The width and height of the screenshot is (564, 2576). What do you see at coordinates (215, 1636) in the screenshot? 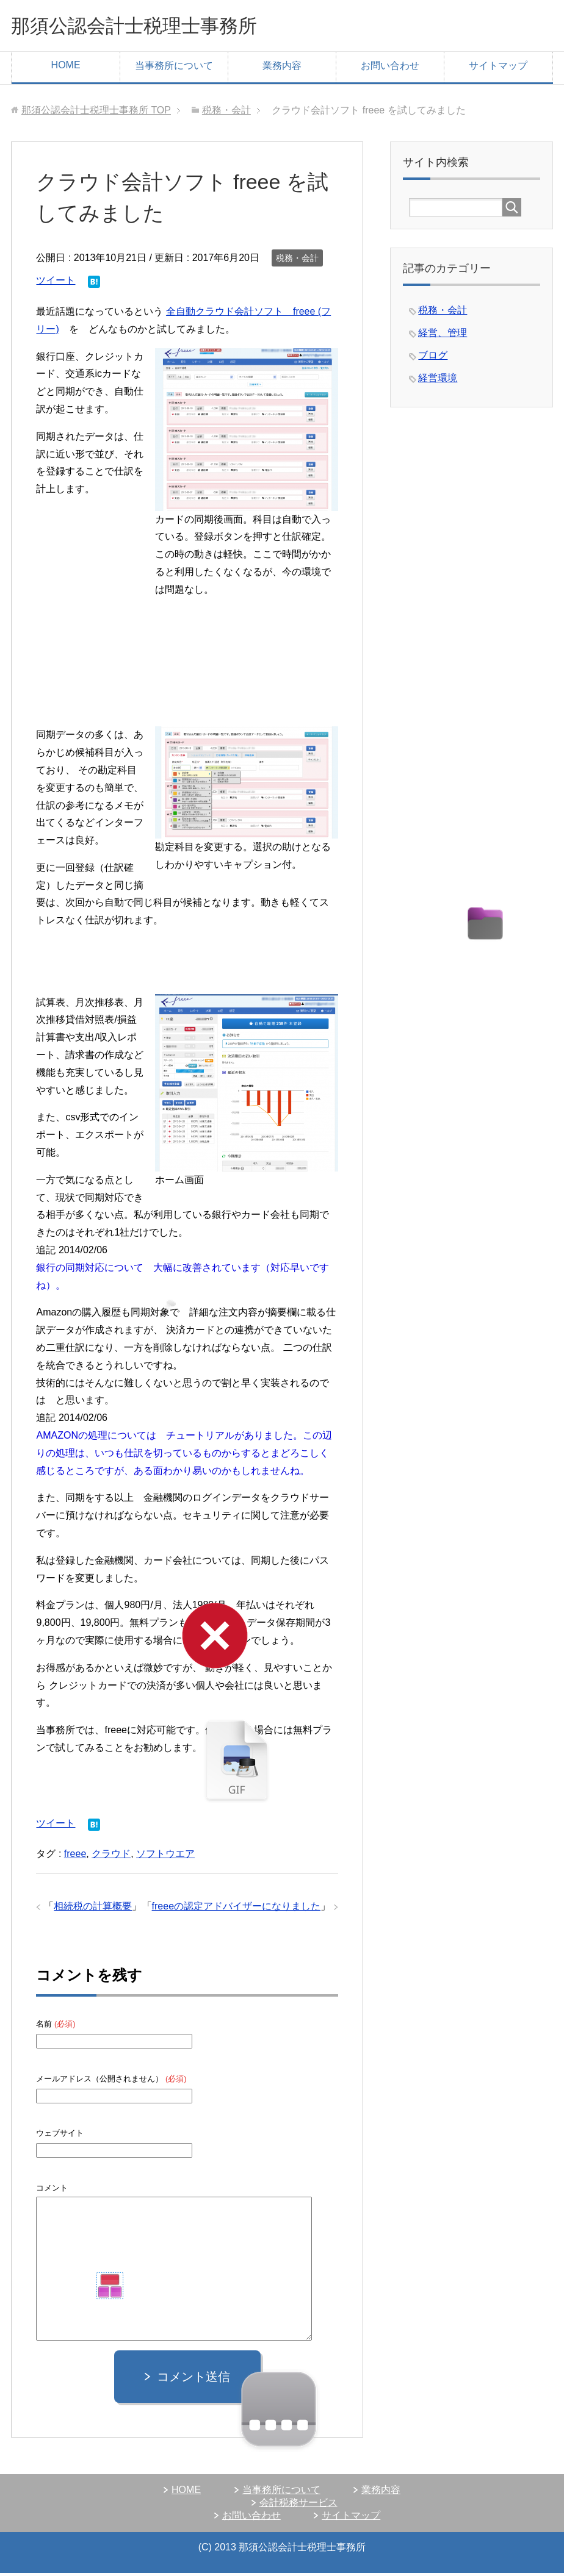
I see `stop or cancel a running process` at bounding box center [215, 1636].